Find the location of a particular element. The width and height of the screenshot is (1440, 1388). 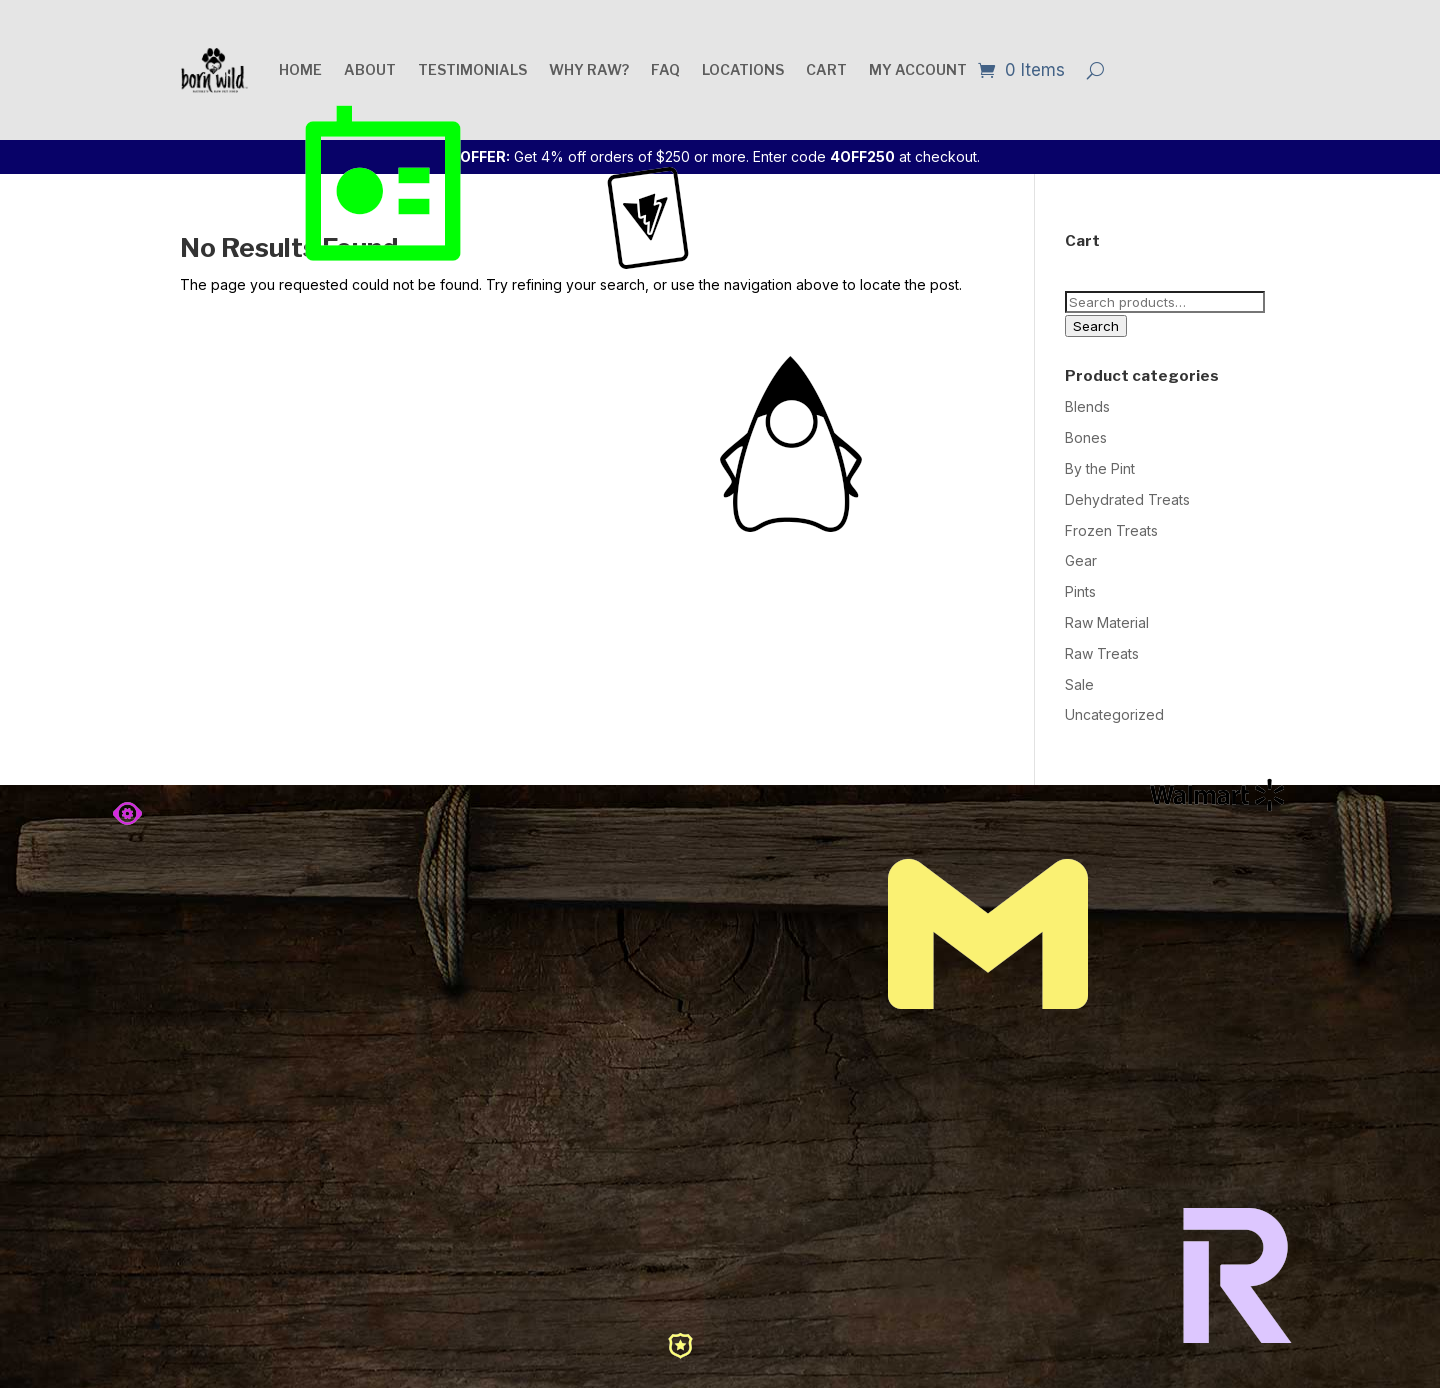

open the Walmart app is located at coordinates (1217, 795).